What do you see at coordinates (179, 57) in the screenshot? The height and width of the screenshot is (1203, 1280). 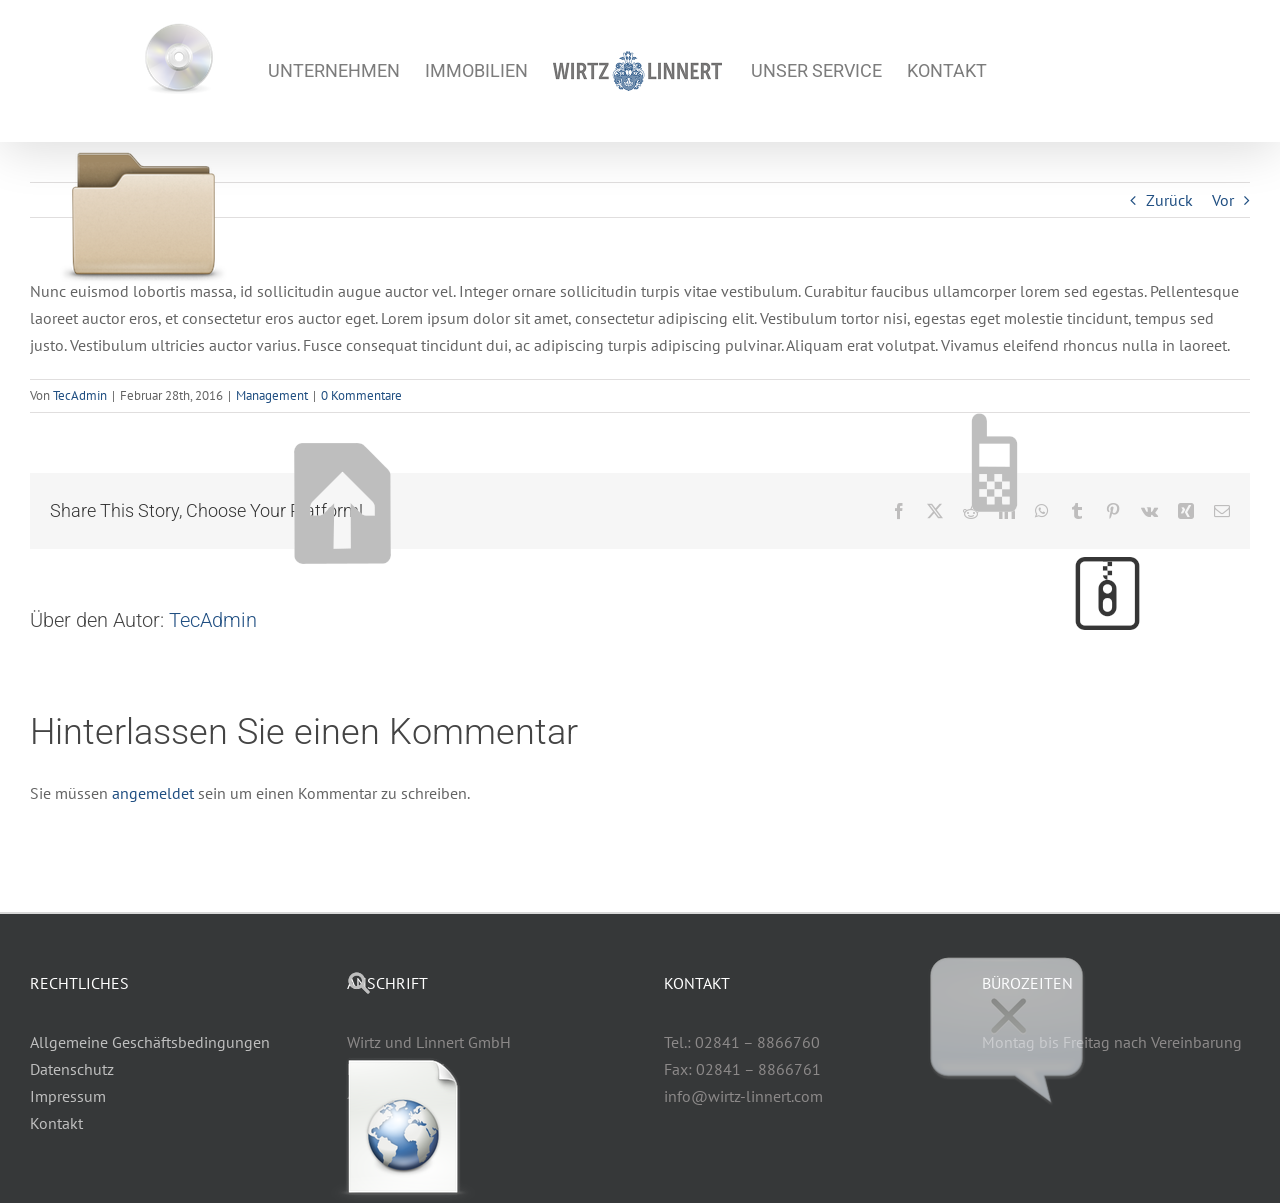 I see `access optical disc drive or media` at bounding box center [179, 57].